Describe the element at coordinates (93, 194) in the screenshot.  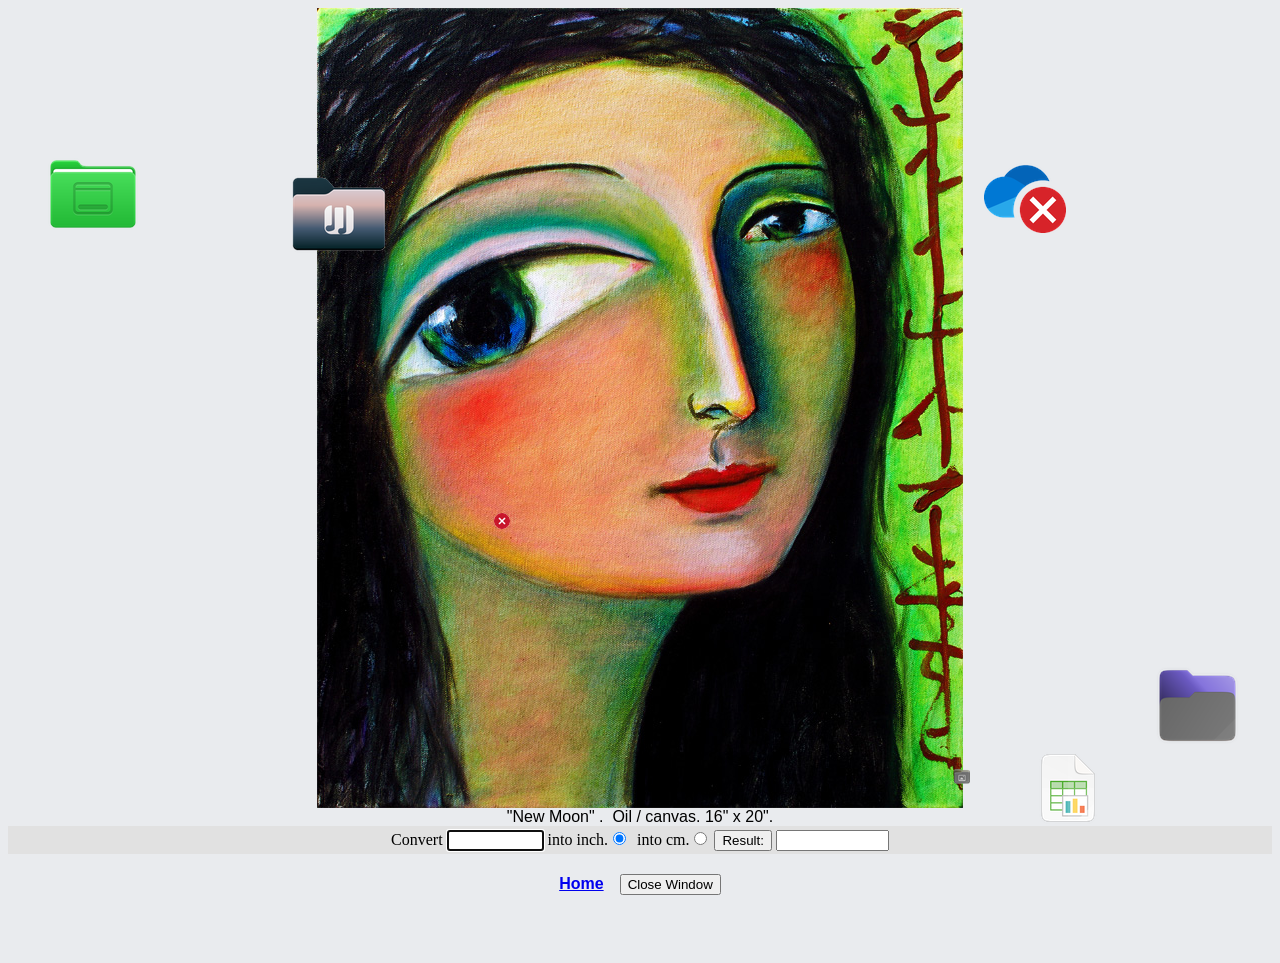
I see `open desktop folder` at that location.